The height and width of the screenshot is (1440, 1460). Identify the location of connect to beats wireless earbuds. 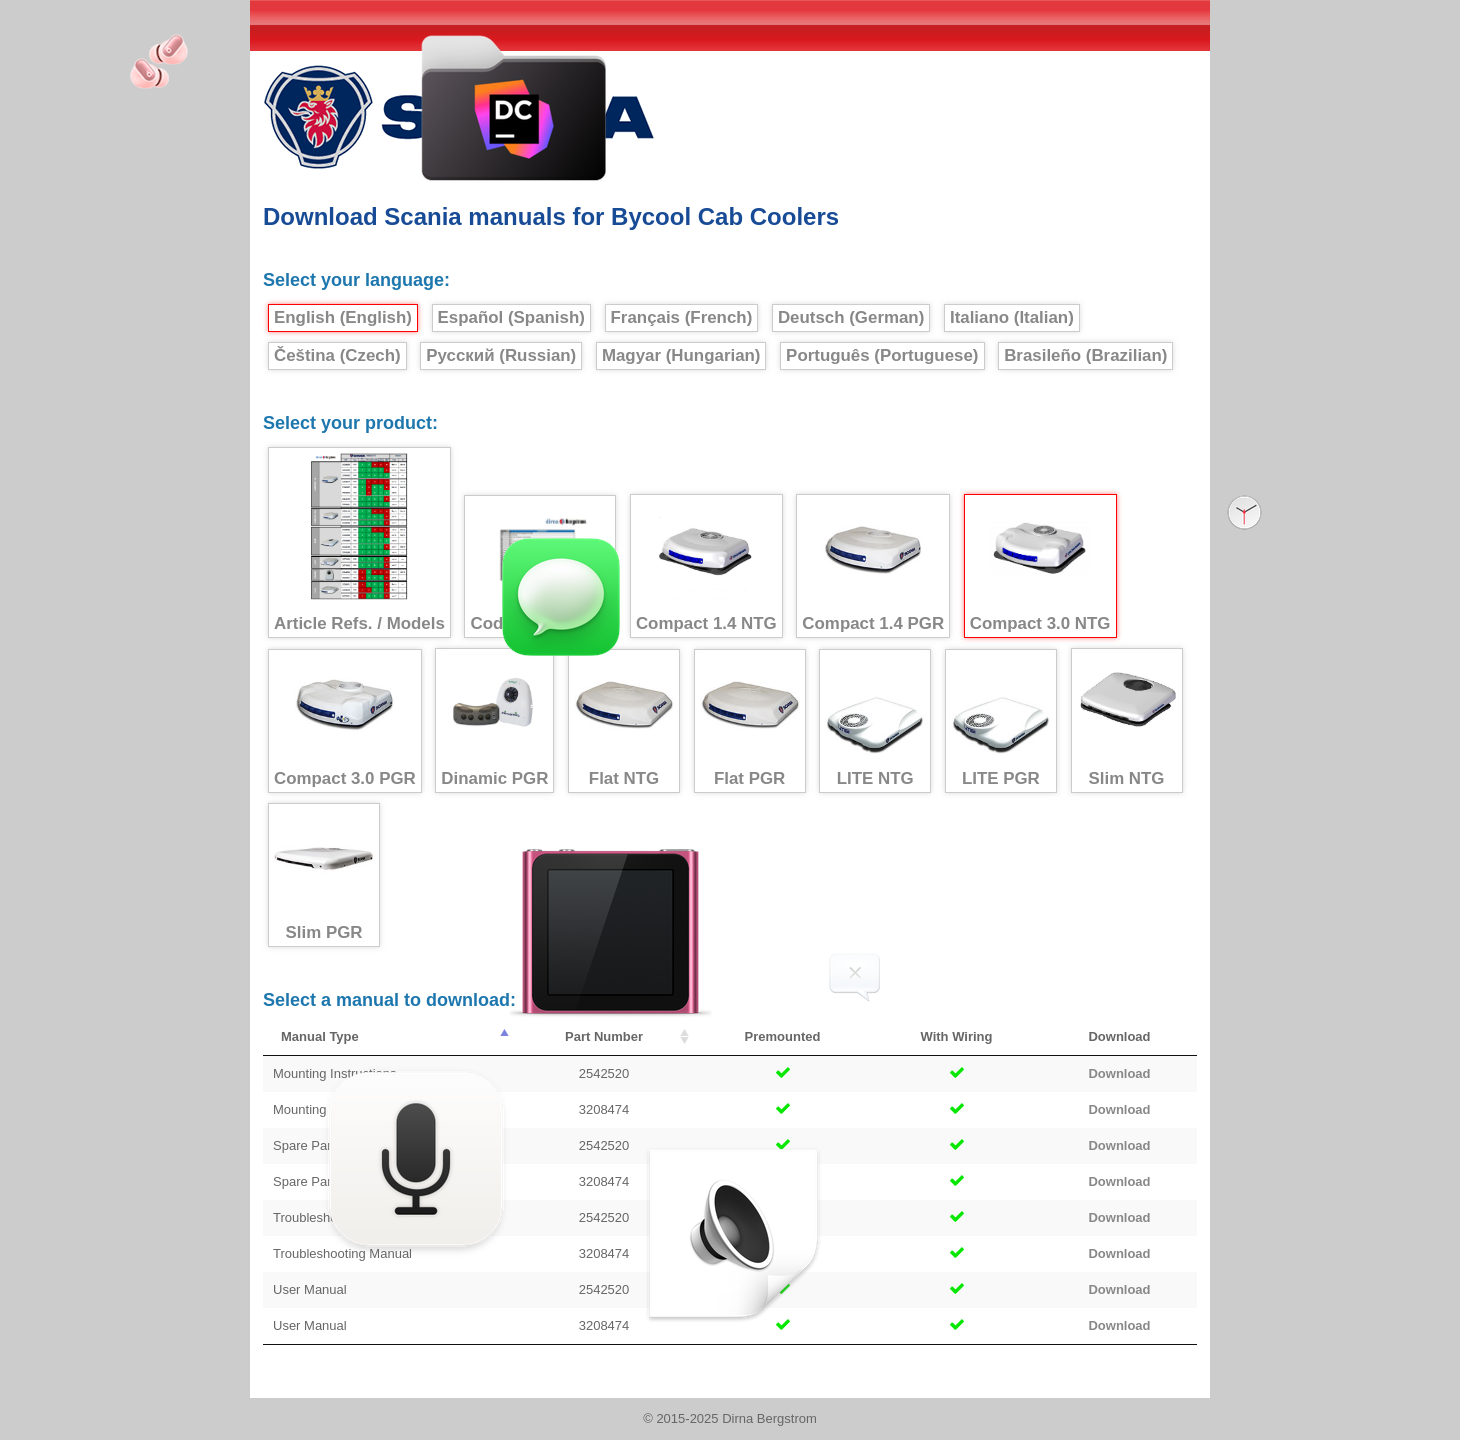
(159, 62).